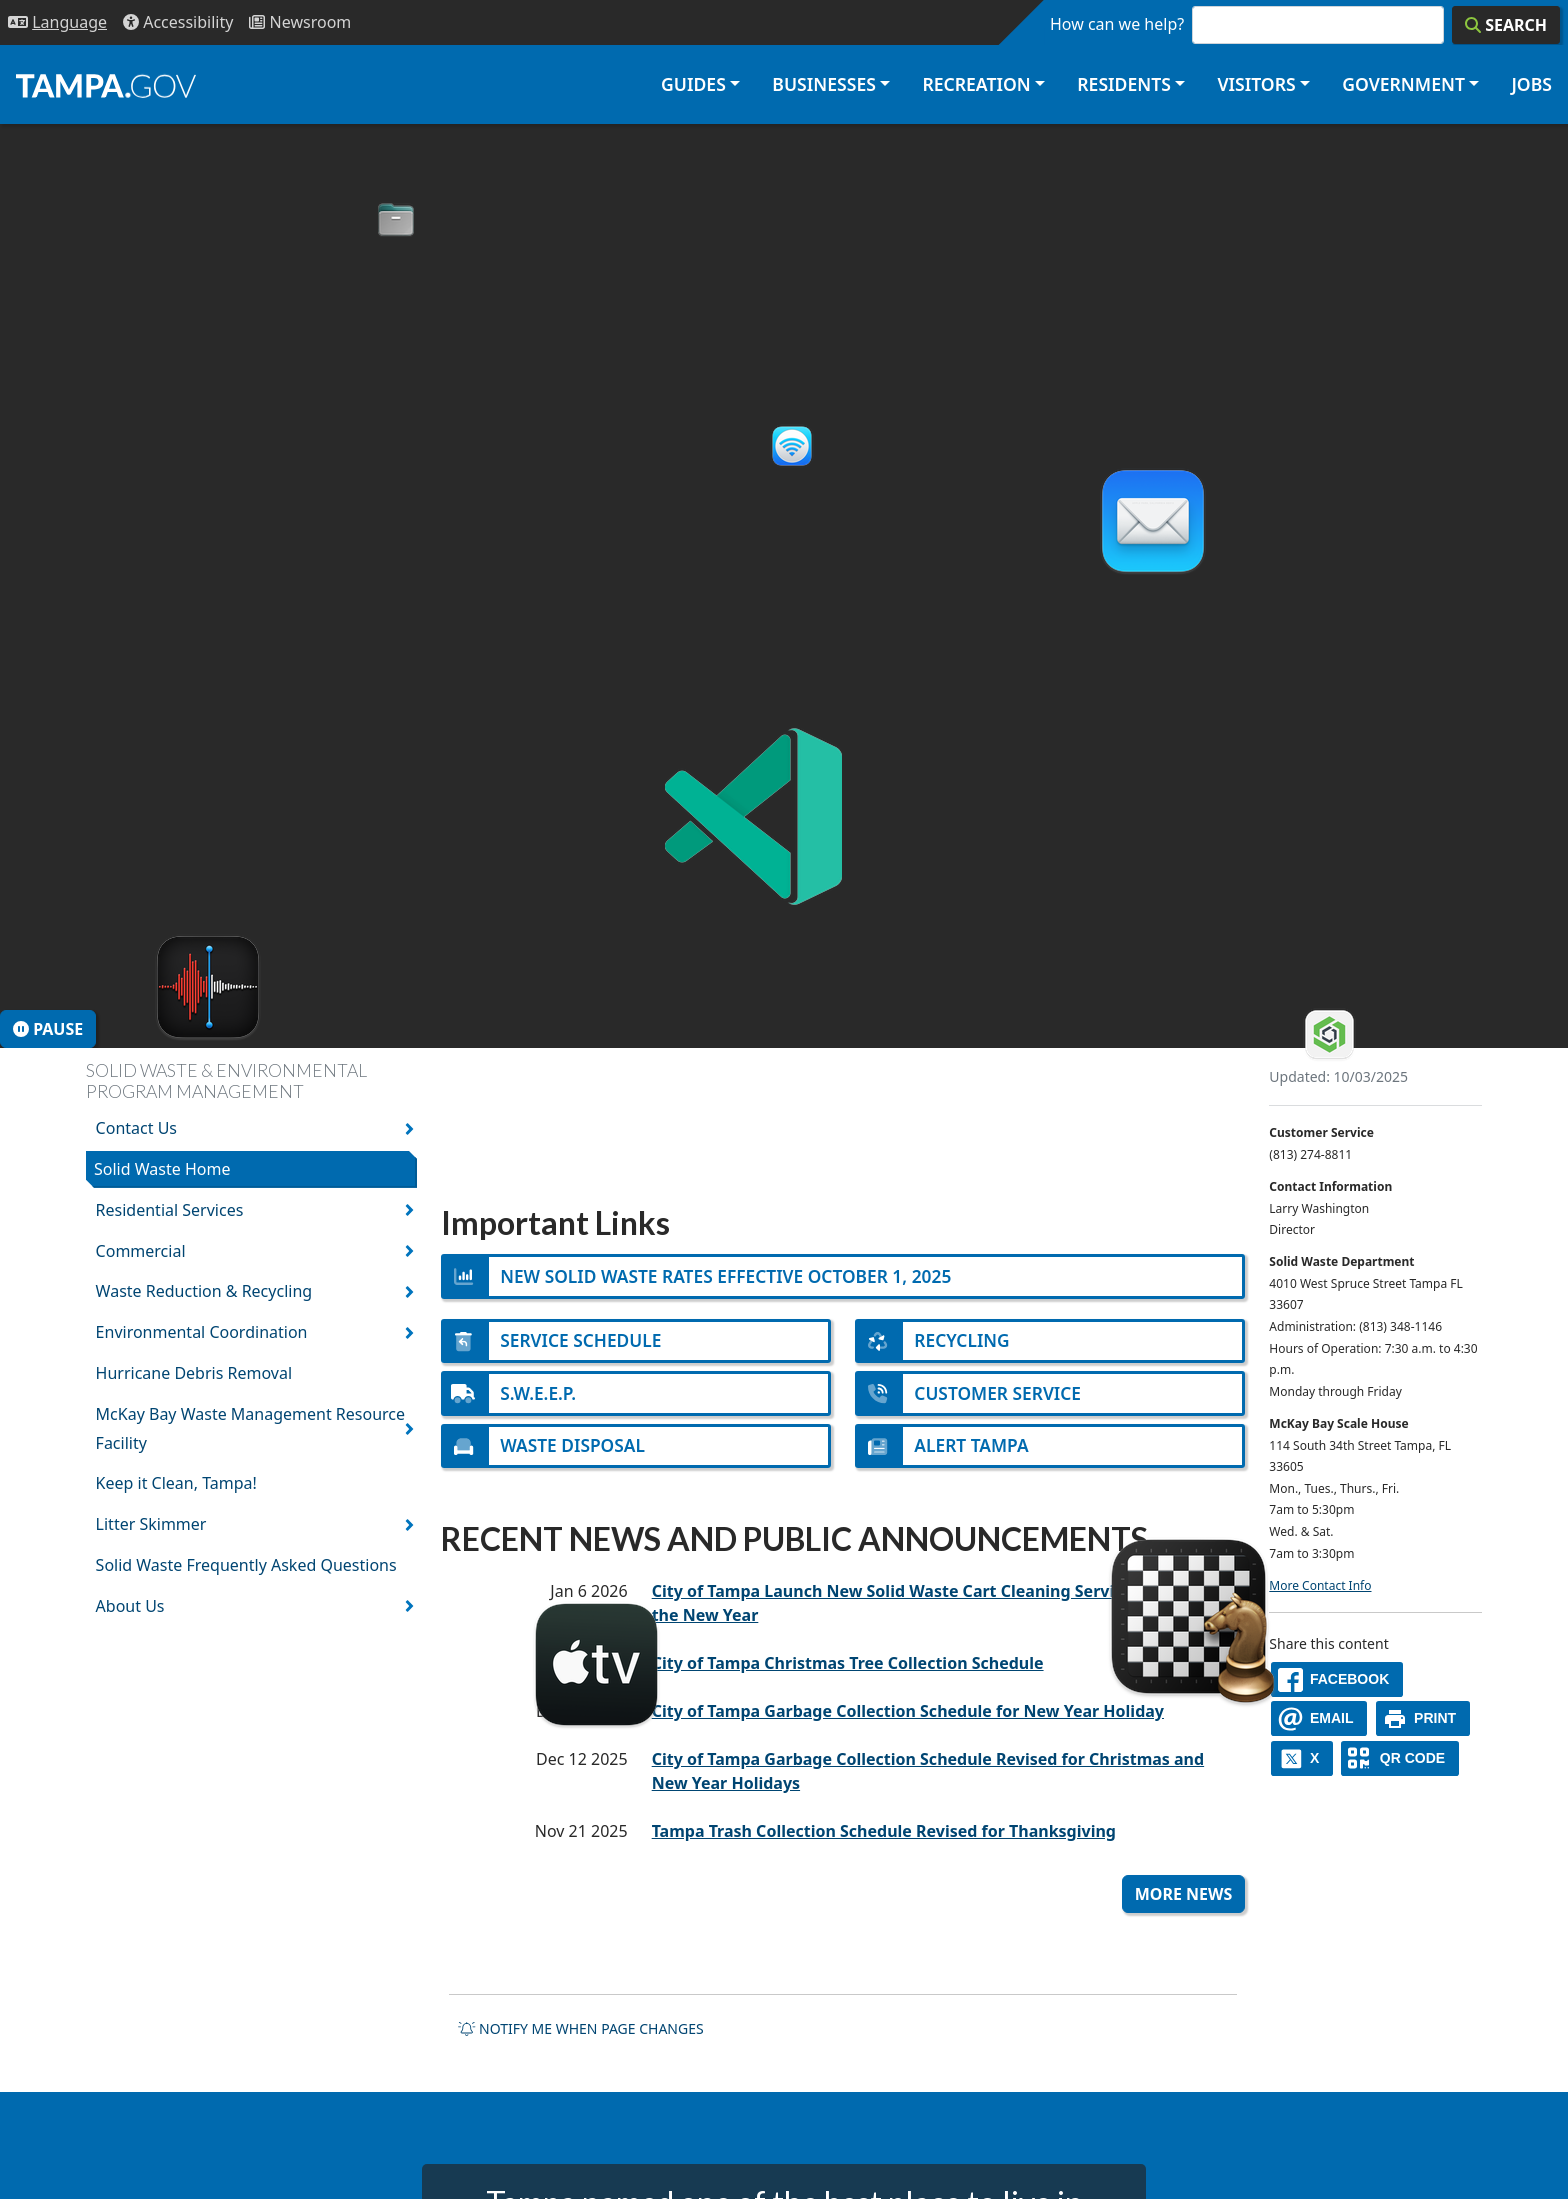 The image size is (1568, 2199). What do you see at coordinates (1329, 1034) in the screenshot?
I see `open onshape CAD application` at bounding box center [1329, 1034].